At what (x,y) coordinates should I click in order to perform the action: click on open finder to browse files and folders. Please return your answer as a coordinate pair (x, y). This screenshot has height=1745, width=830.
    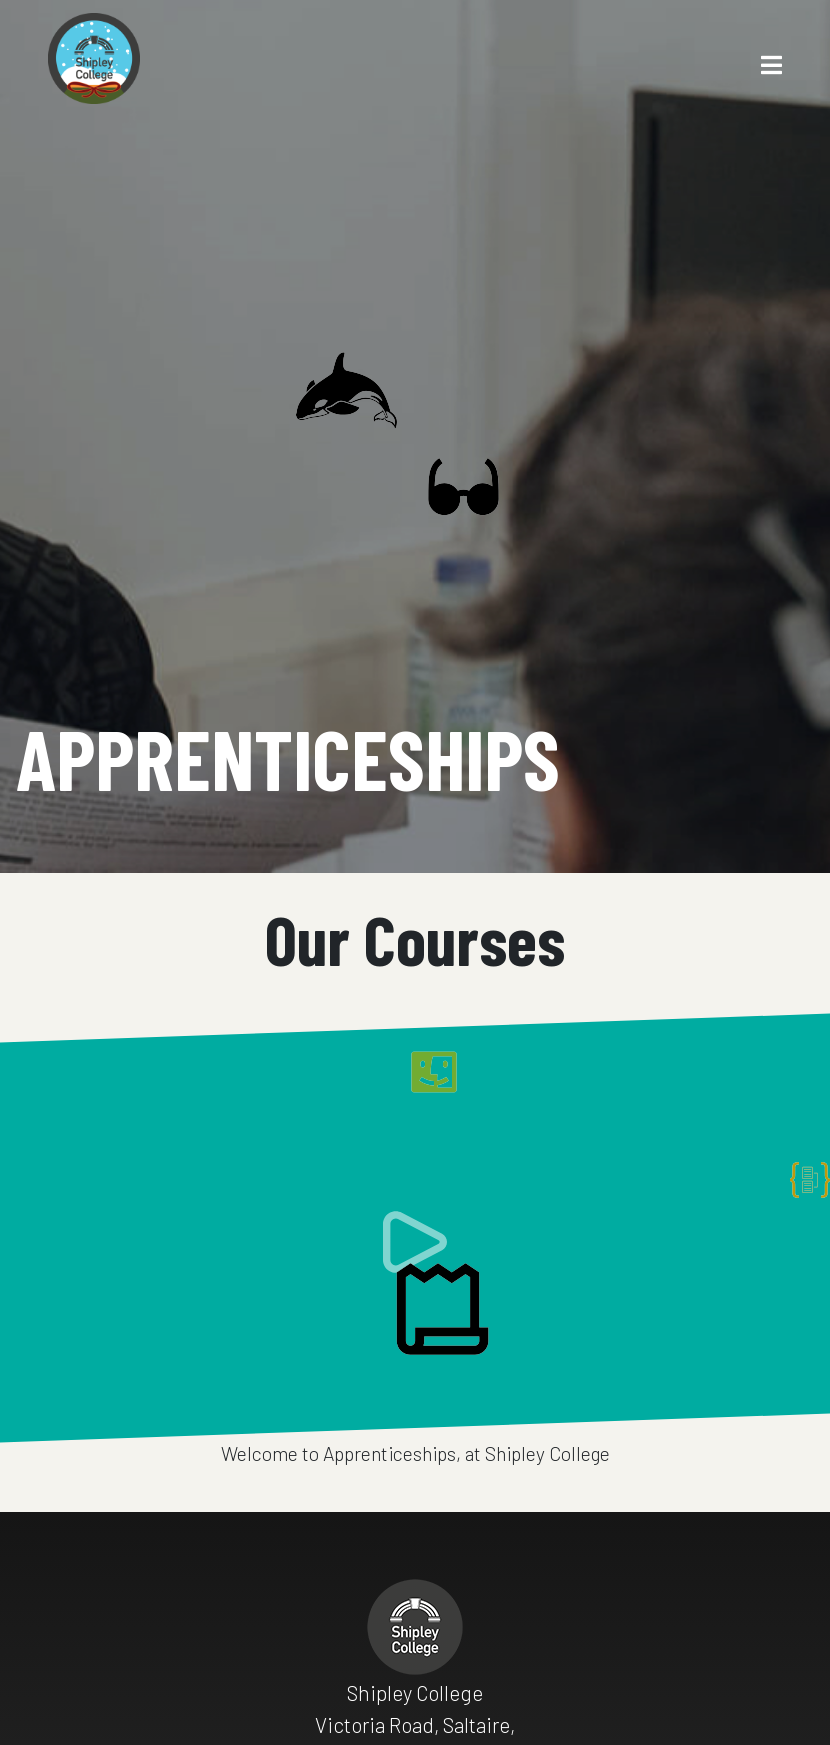
    Looking at the image, I should click on (434, 1072).